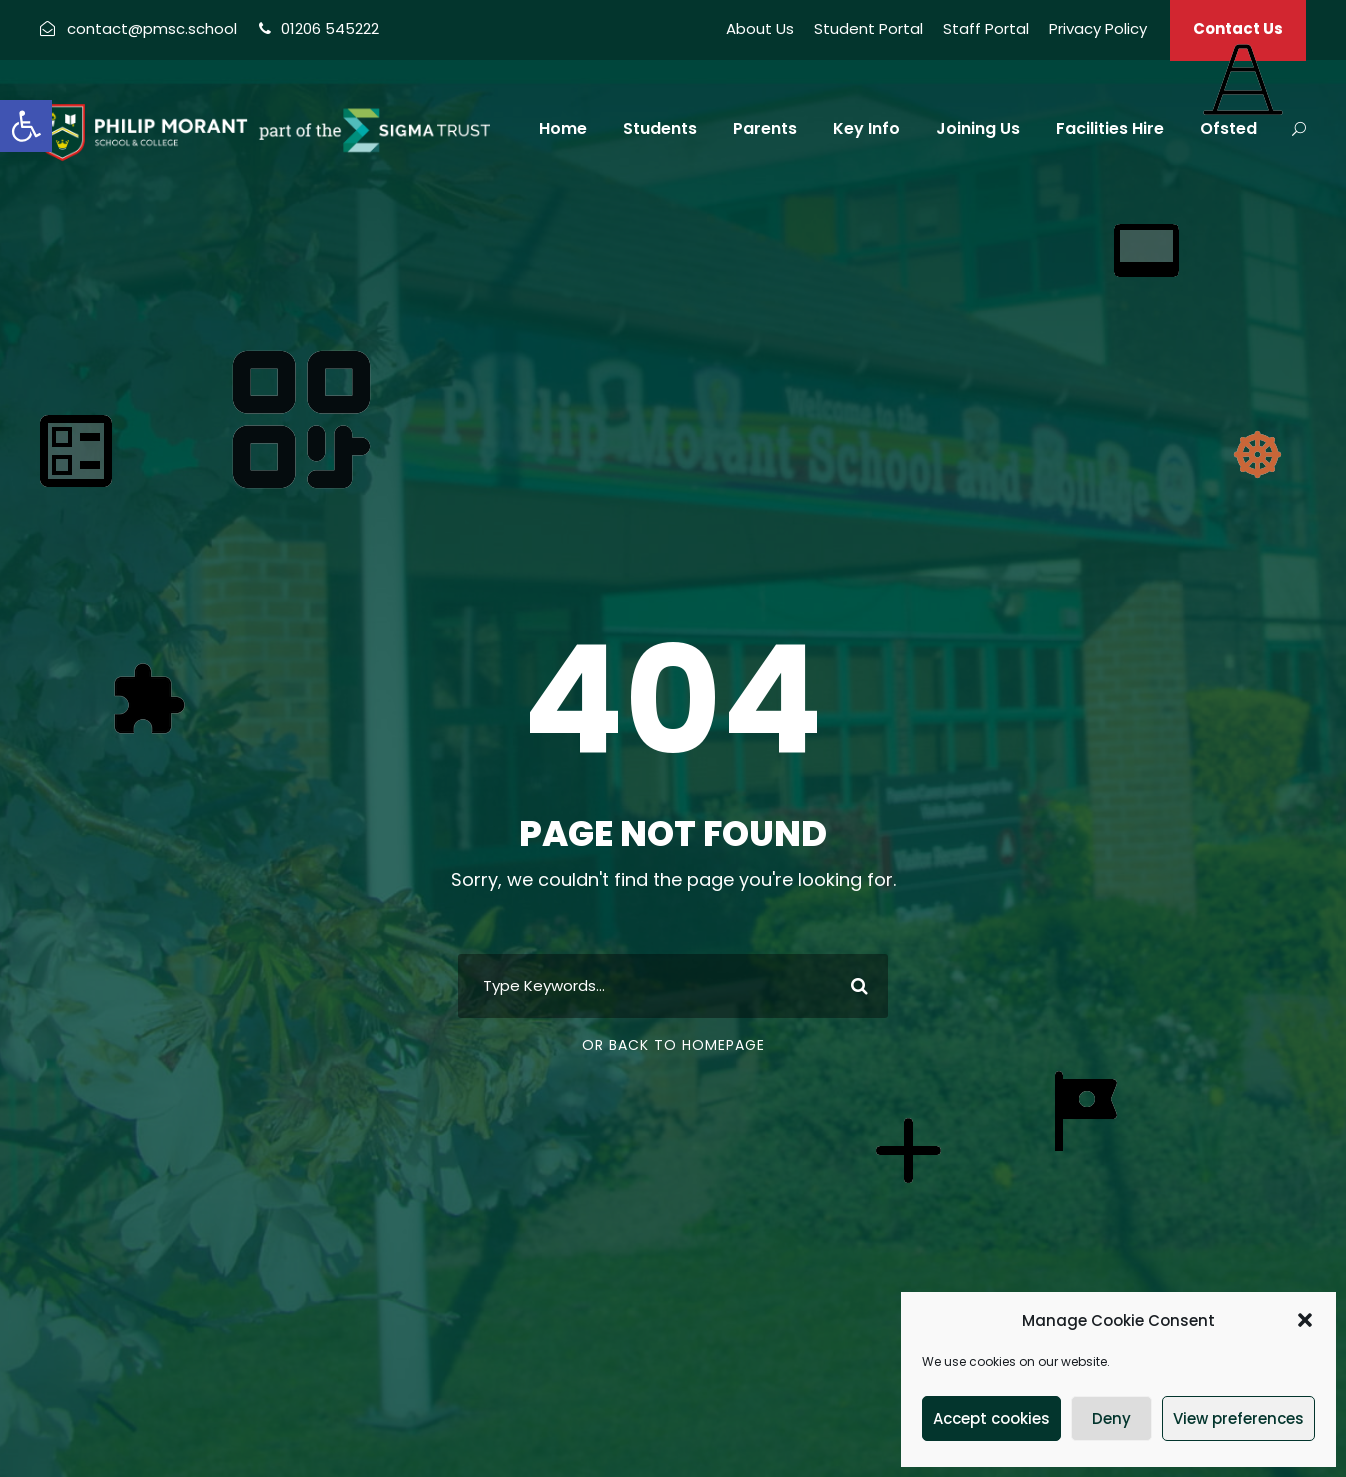 This screenshot has height=1477, width=1346. Describe the element at coordinates (148, 700) in the screenshot. I see `access browser extensions` at that location.